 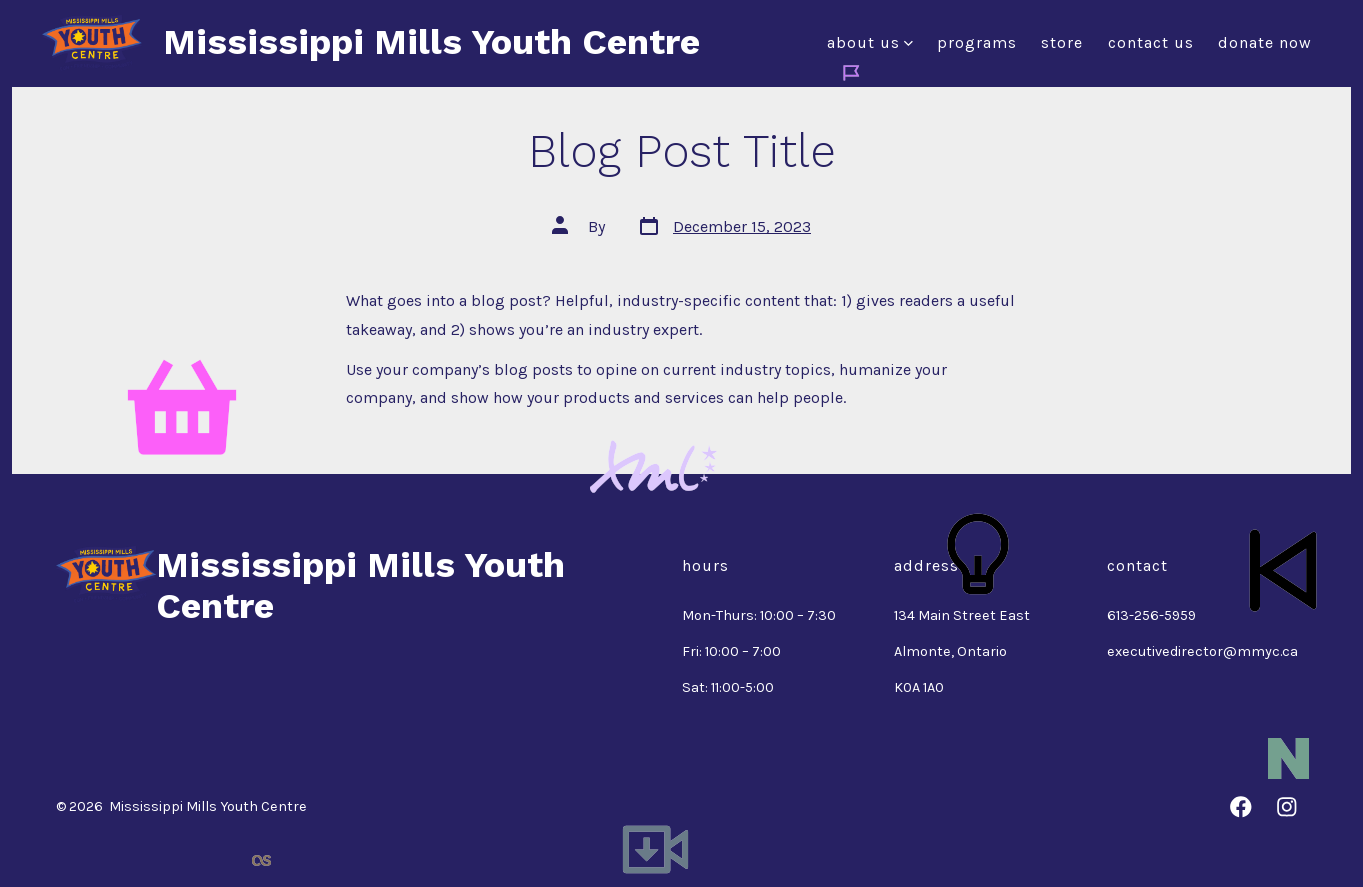 I want to click on download video to device, so click(x=655, y=849).